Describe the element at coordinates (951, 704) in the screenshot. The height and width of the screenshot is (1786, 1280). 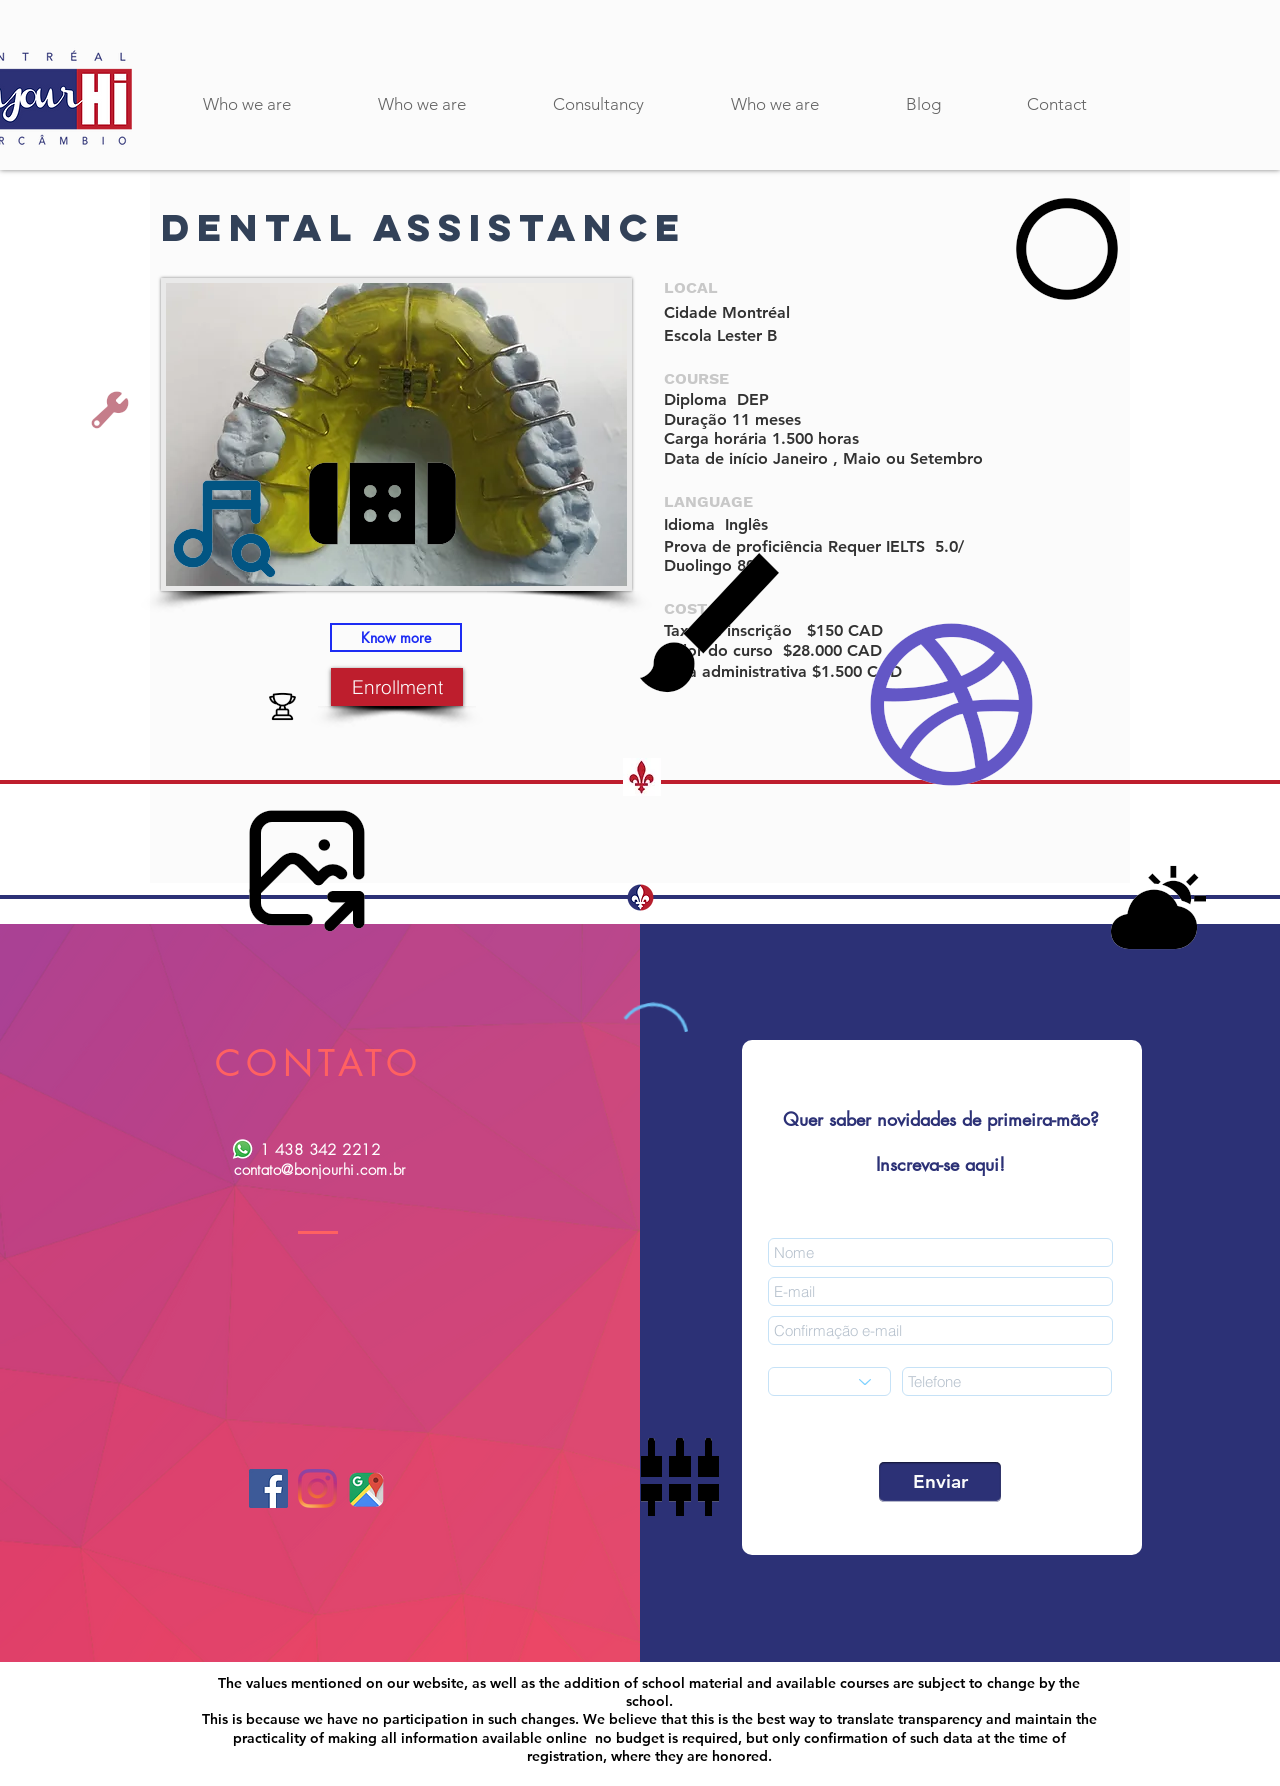
I see `visit dribbble profile or portfolio` at that location.